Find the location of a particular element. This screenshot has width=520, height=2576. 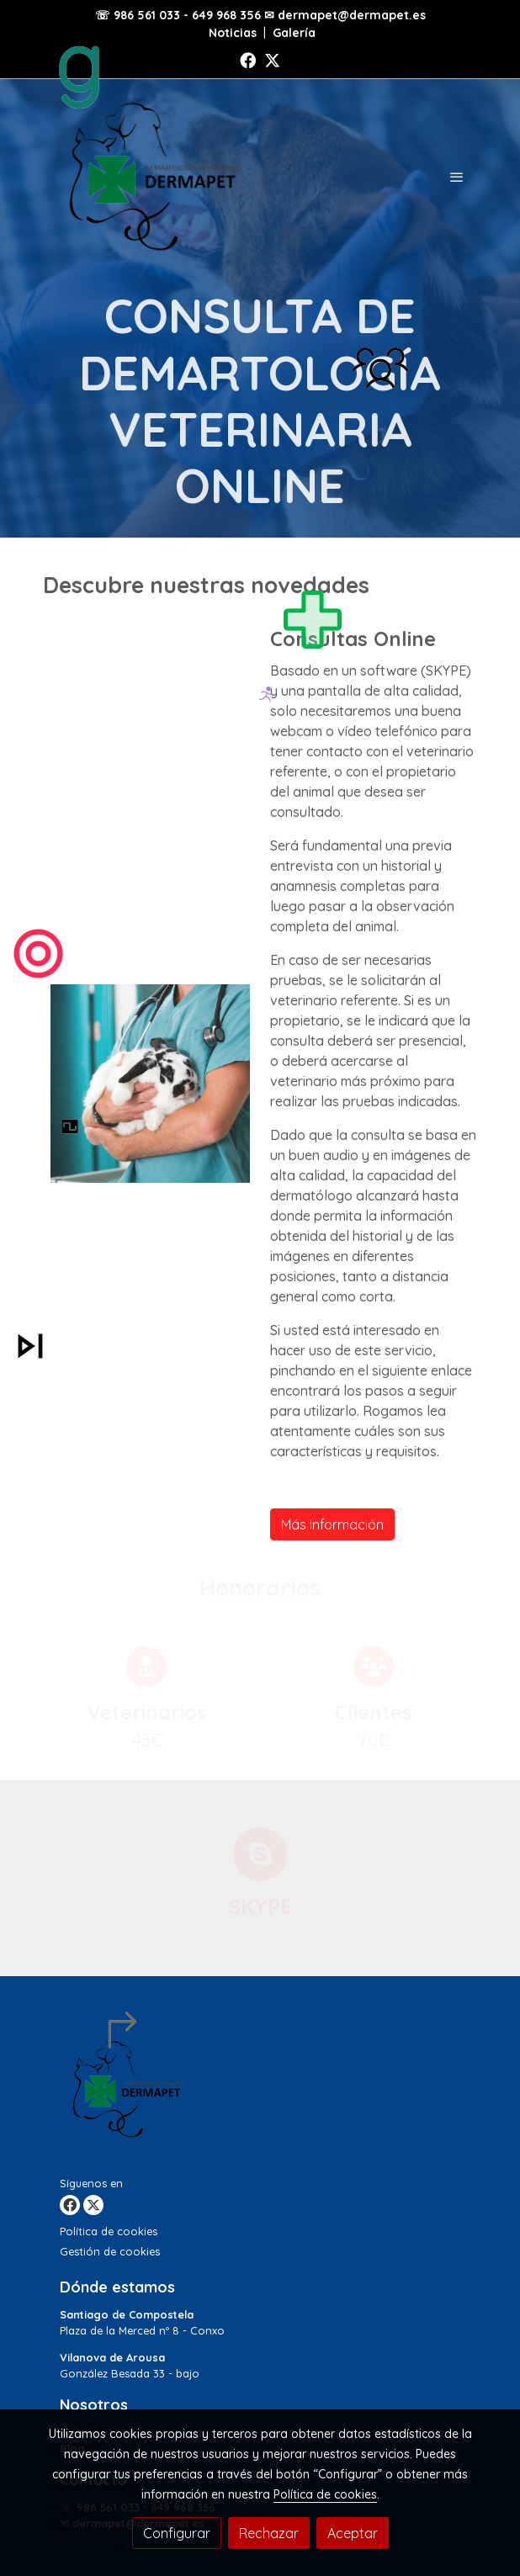

view group or team members is located at coordinates (380, 366).